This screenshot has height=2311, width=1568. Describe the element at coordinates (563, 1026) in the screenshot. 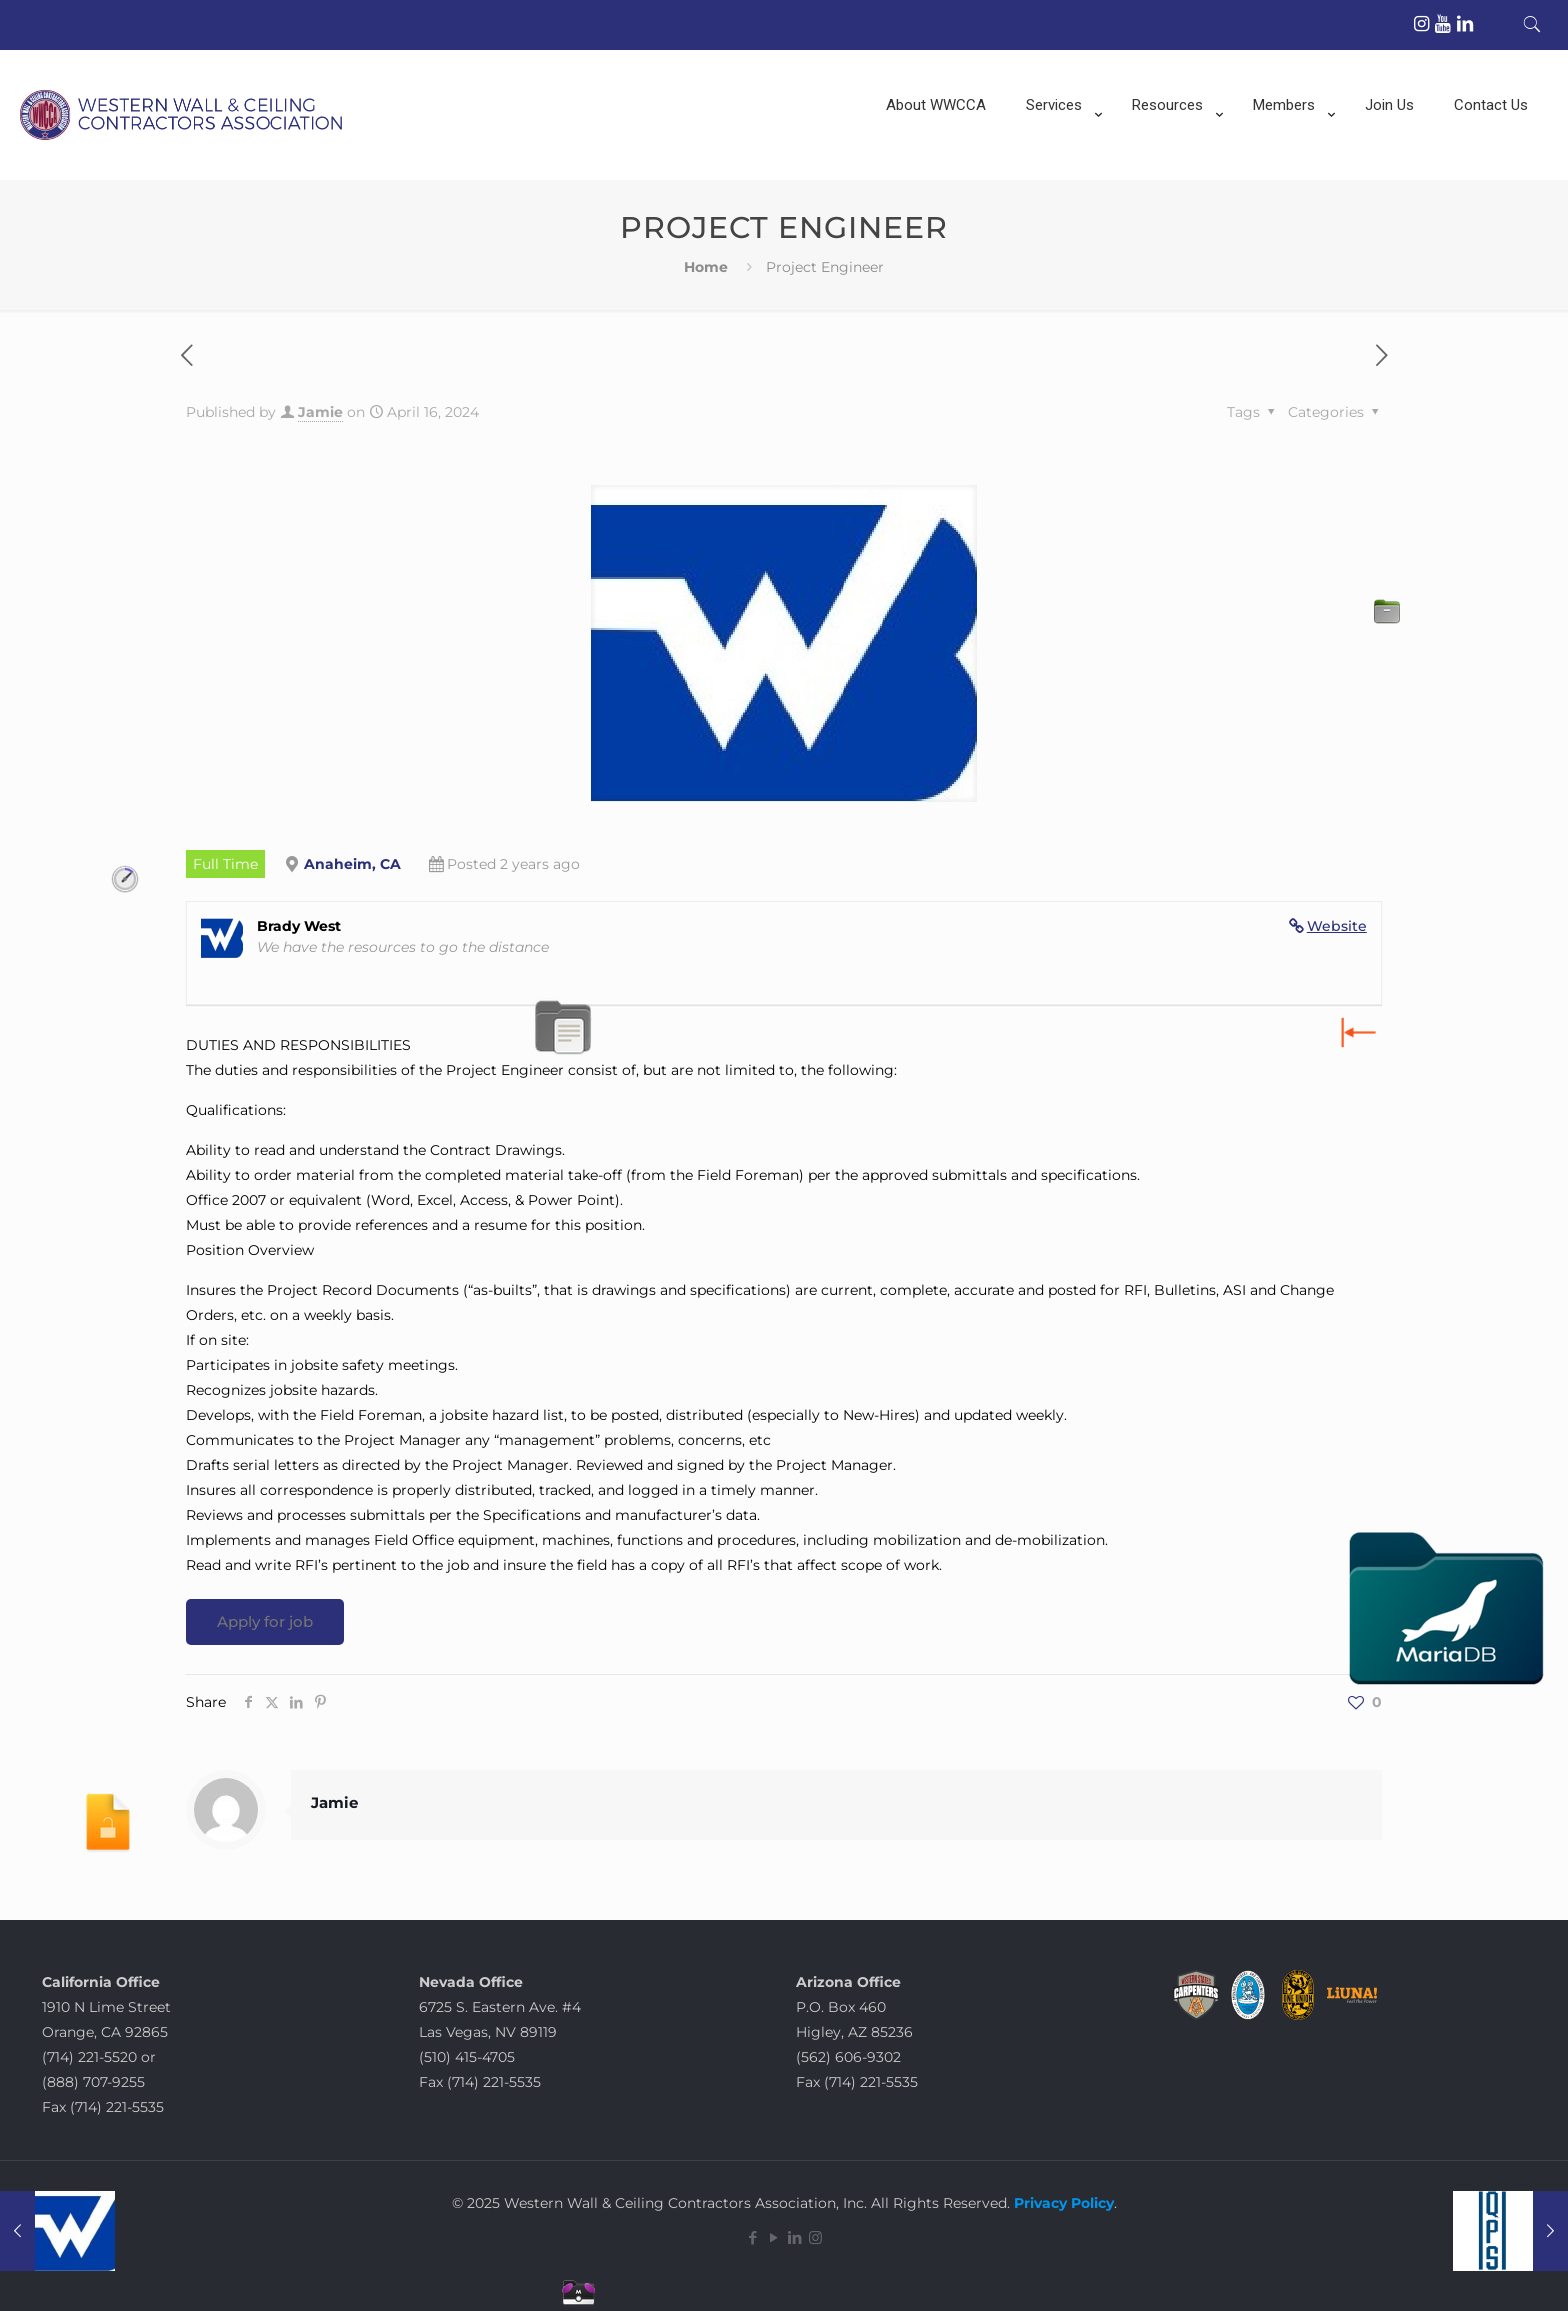

I see `open a document from file browser` at that location.